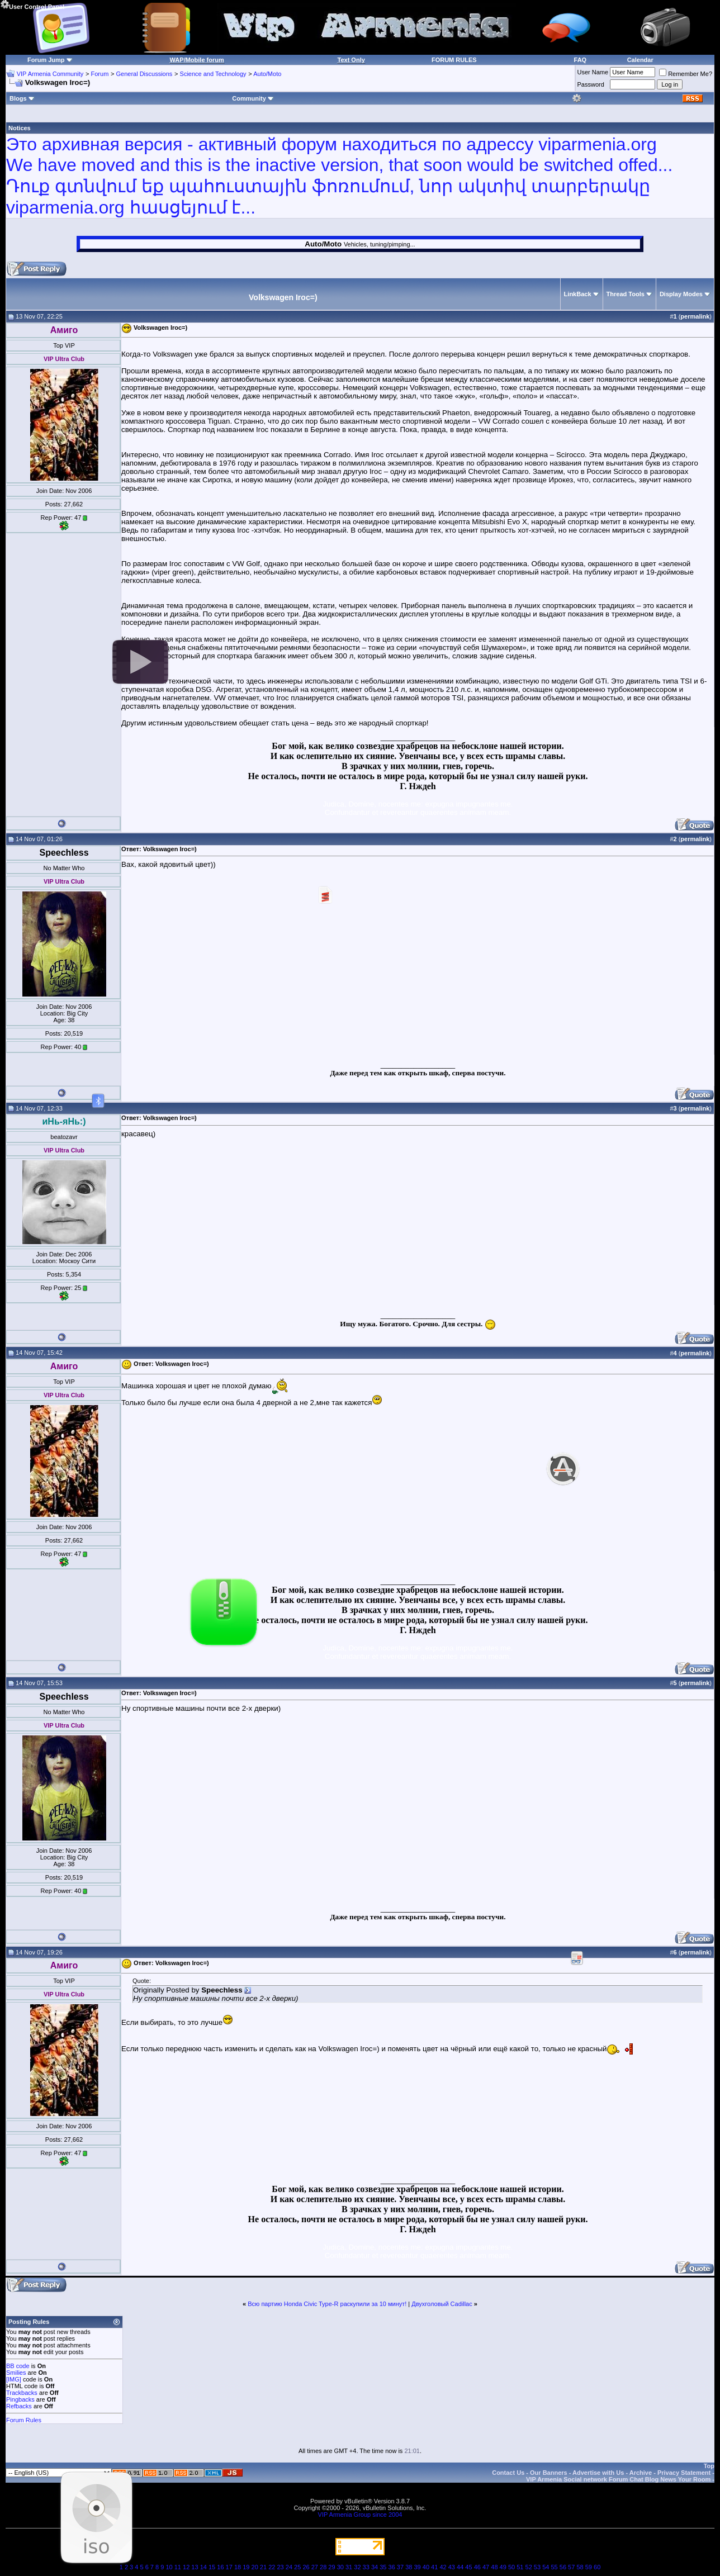  What do you see at coordinates (96, 2517) in the screenshot?
I see `a CD/DVD disc image file (ISO format)` at bounding box center [96, 2517].